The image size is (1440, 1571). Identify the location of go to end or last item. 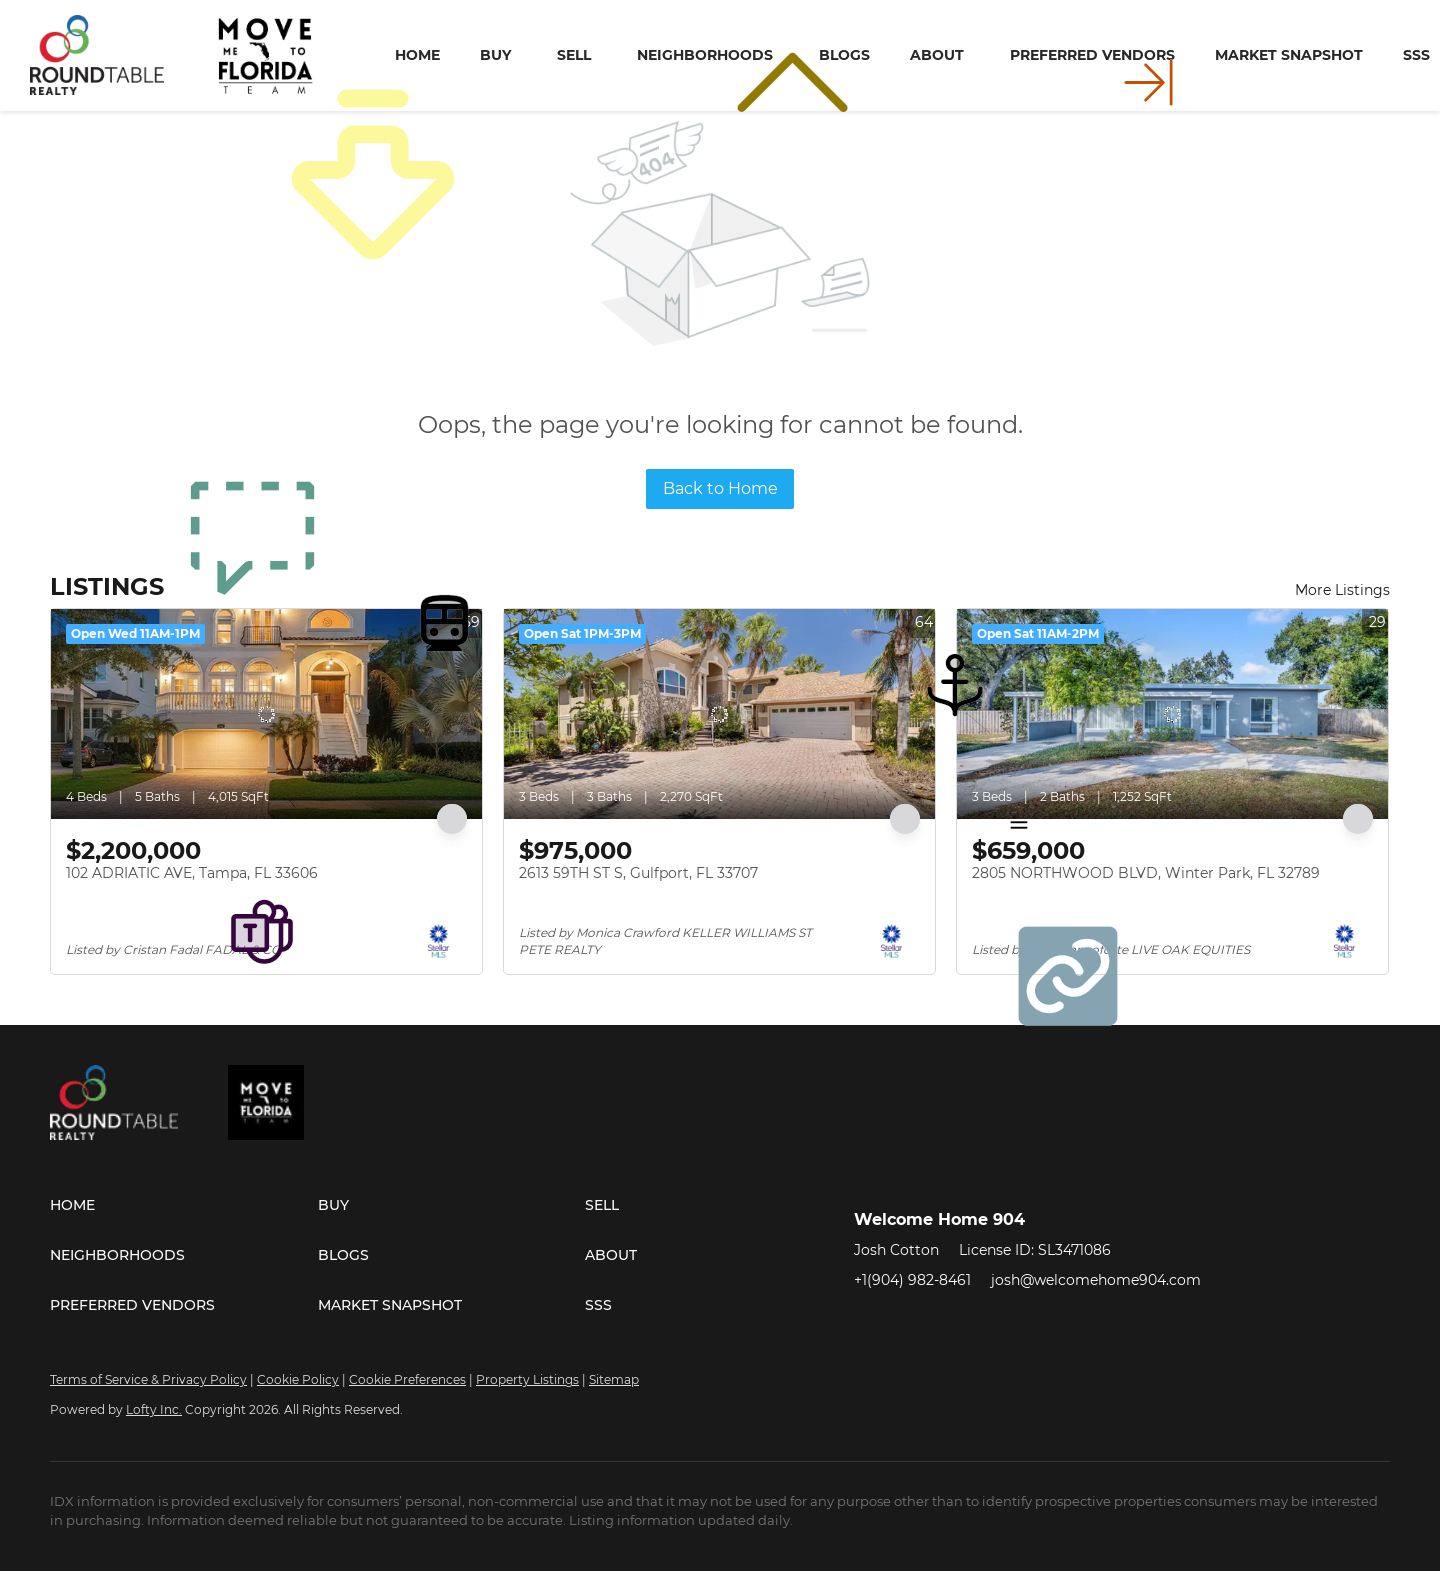
(1149, 82).